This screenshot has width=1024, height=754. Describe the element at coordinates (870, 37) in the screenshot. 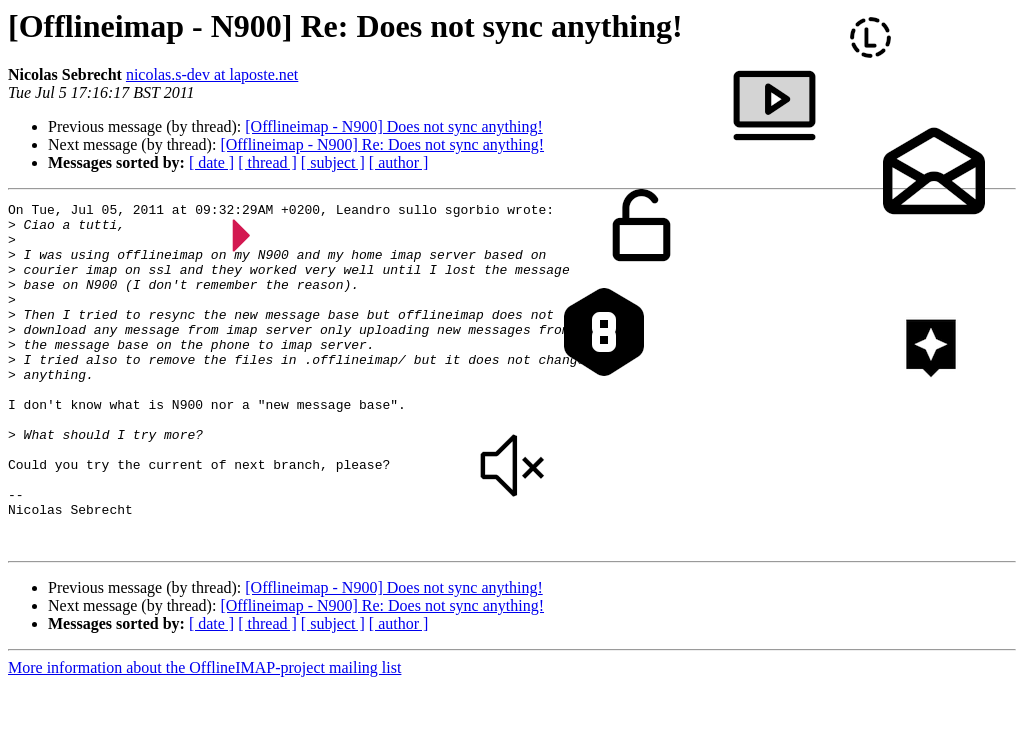

I see `indicates a loading or in-progress state` at that location.